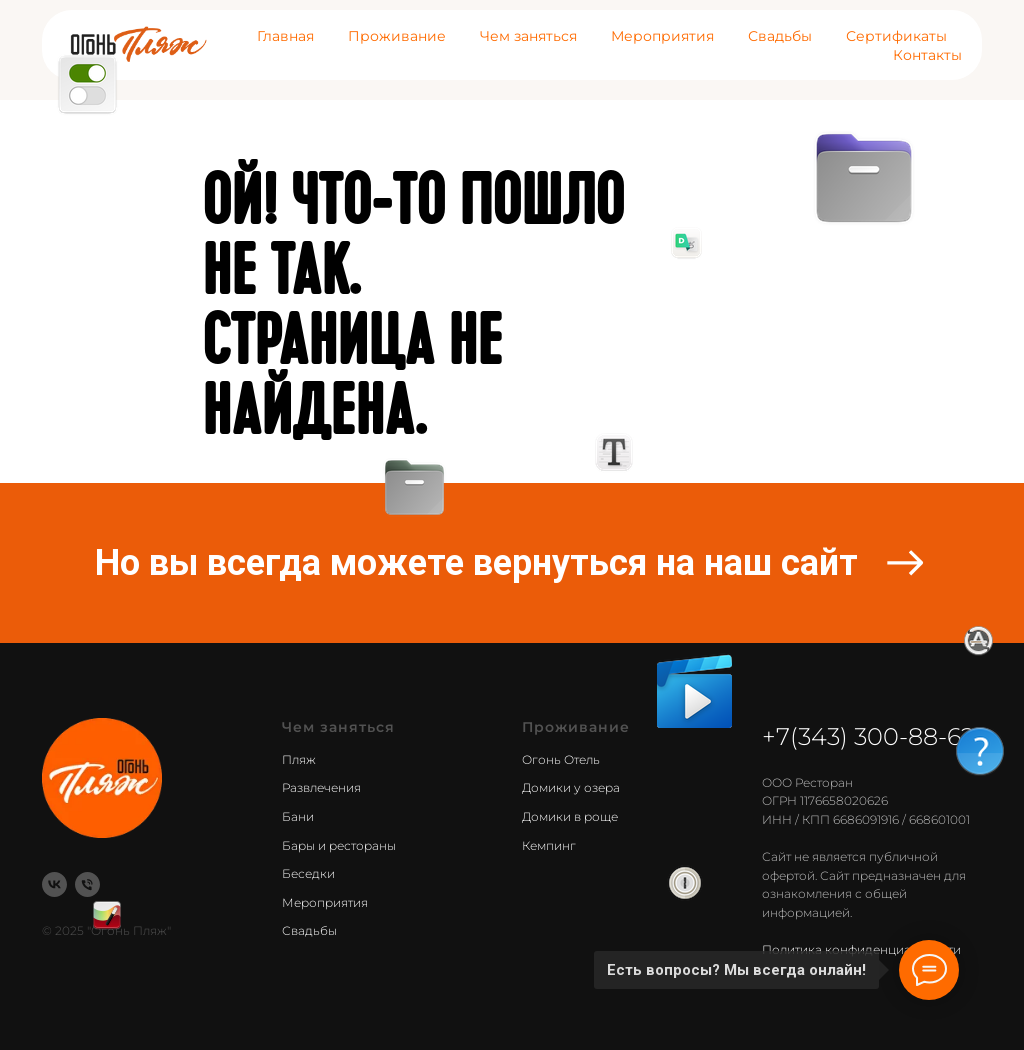 The height and width of the screenshot is (1050, 1024). Describe the element at coordinates (685, 883) in the screenshot. I see `open passwords and keys manager` at that location.